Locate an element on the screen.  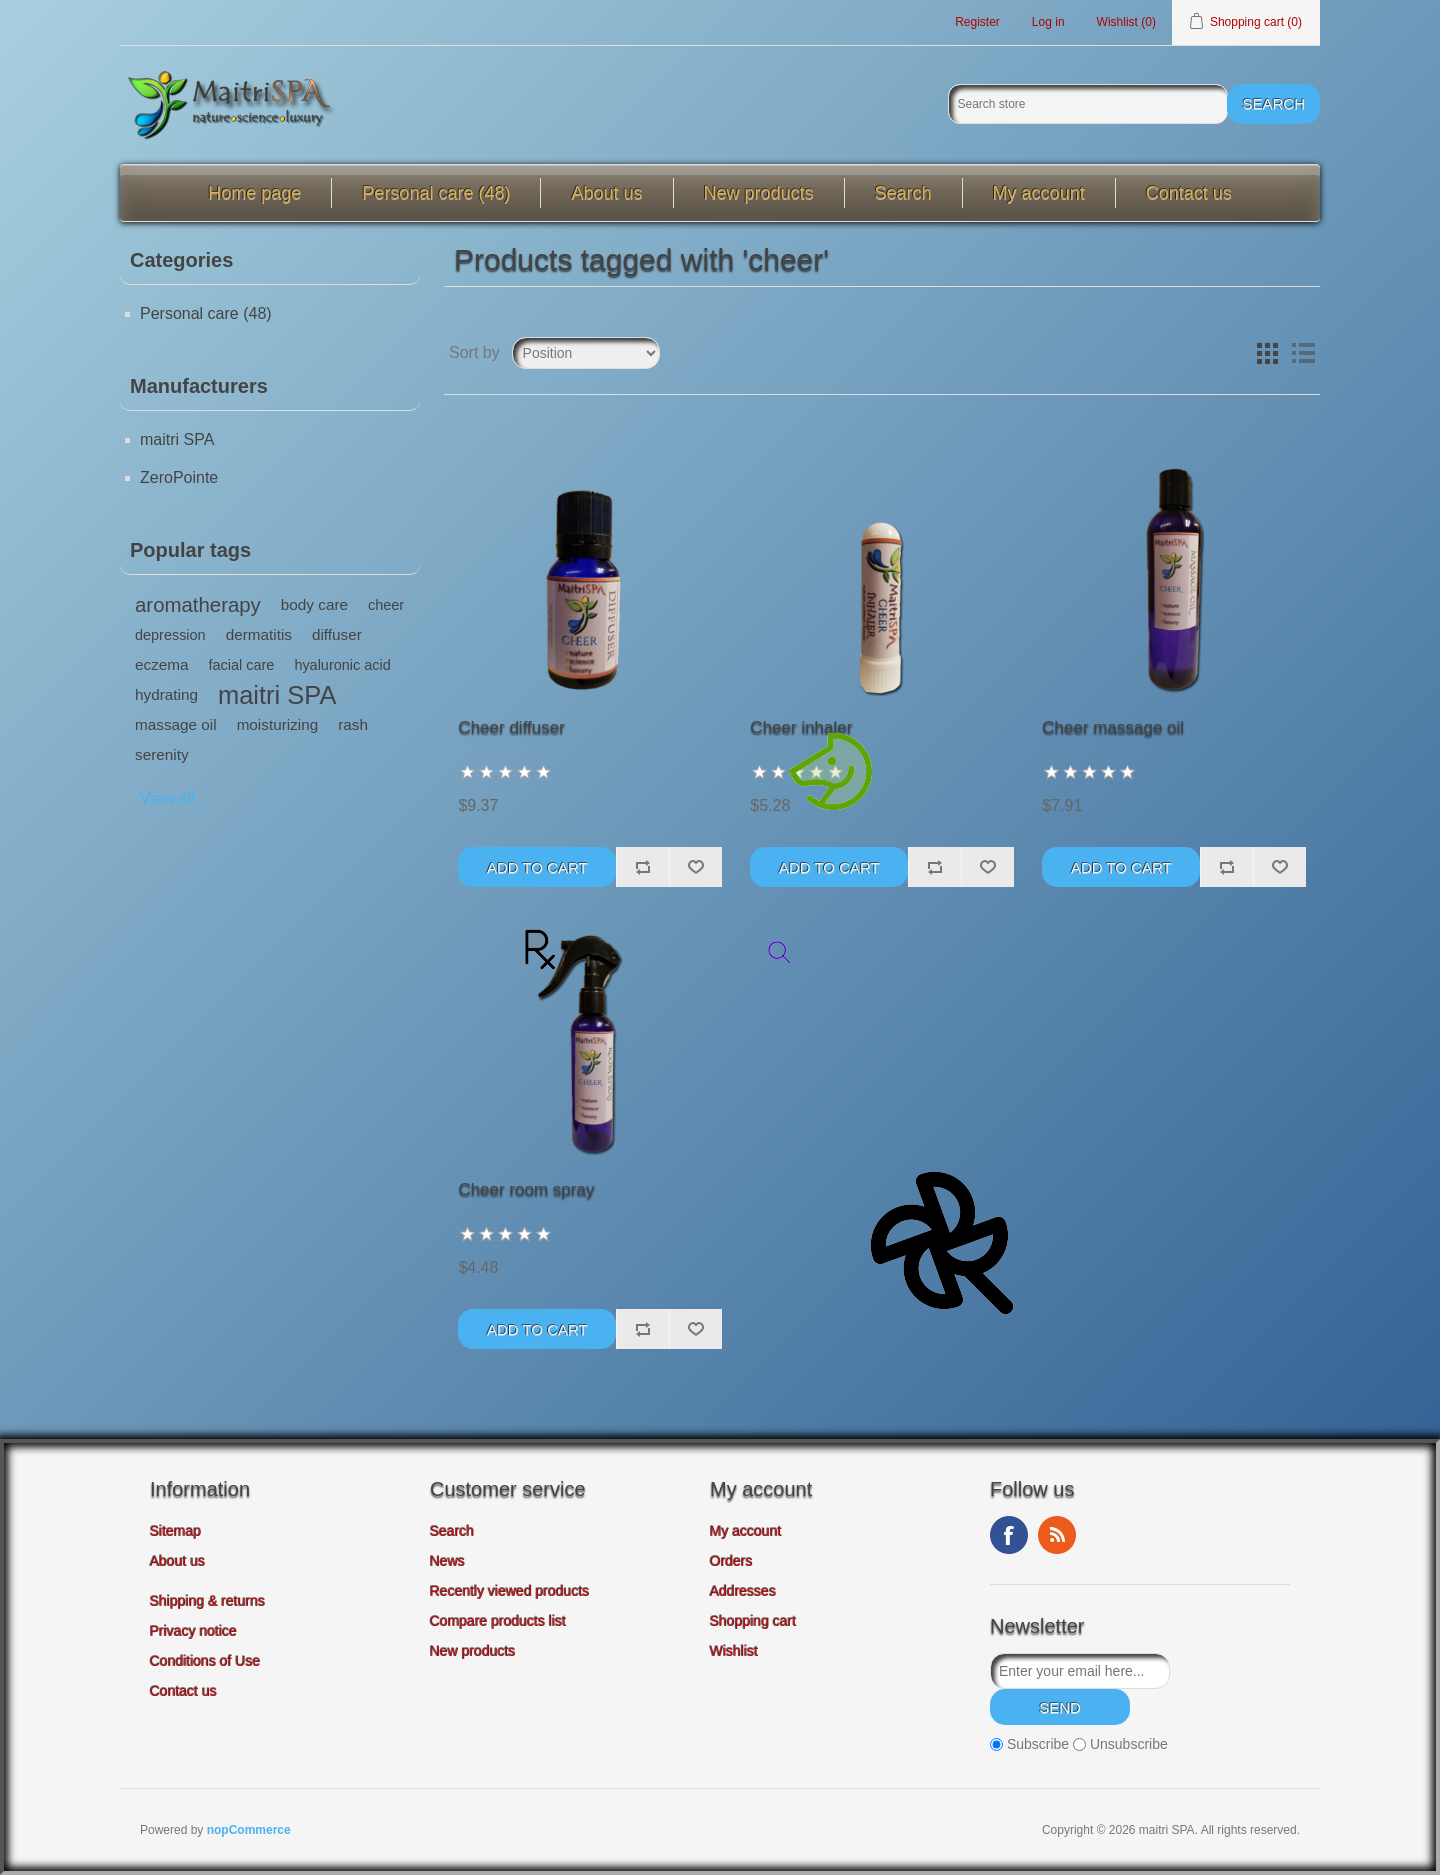
access equestrian or horse-related features is located at coordinates (833, 771).